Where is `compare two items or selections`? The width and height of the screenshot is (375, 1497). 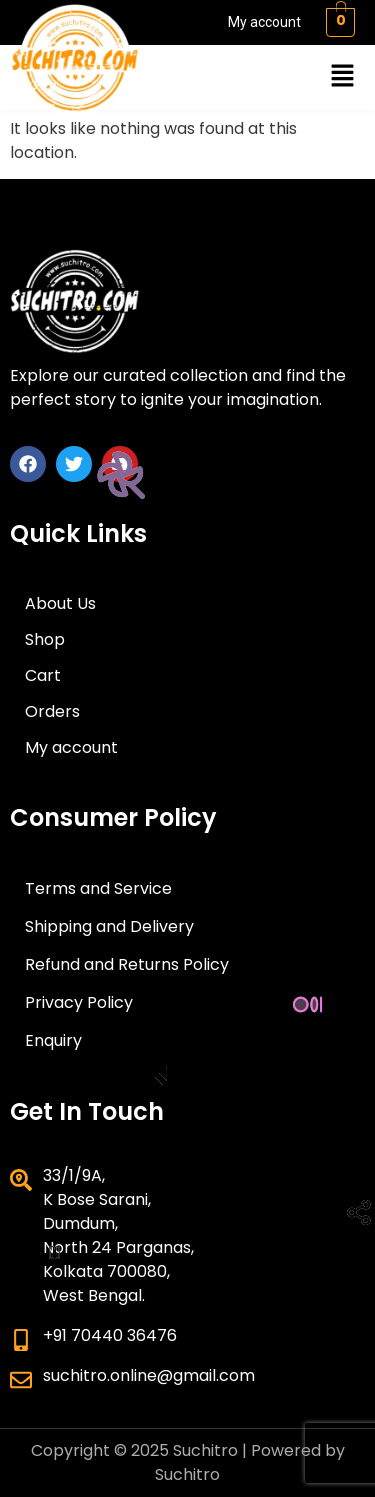 compare two items or selections is located at coordinates (161, 1079).